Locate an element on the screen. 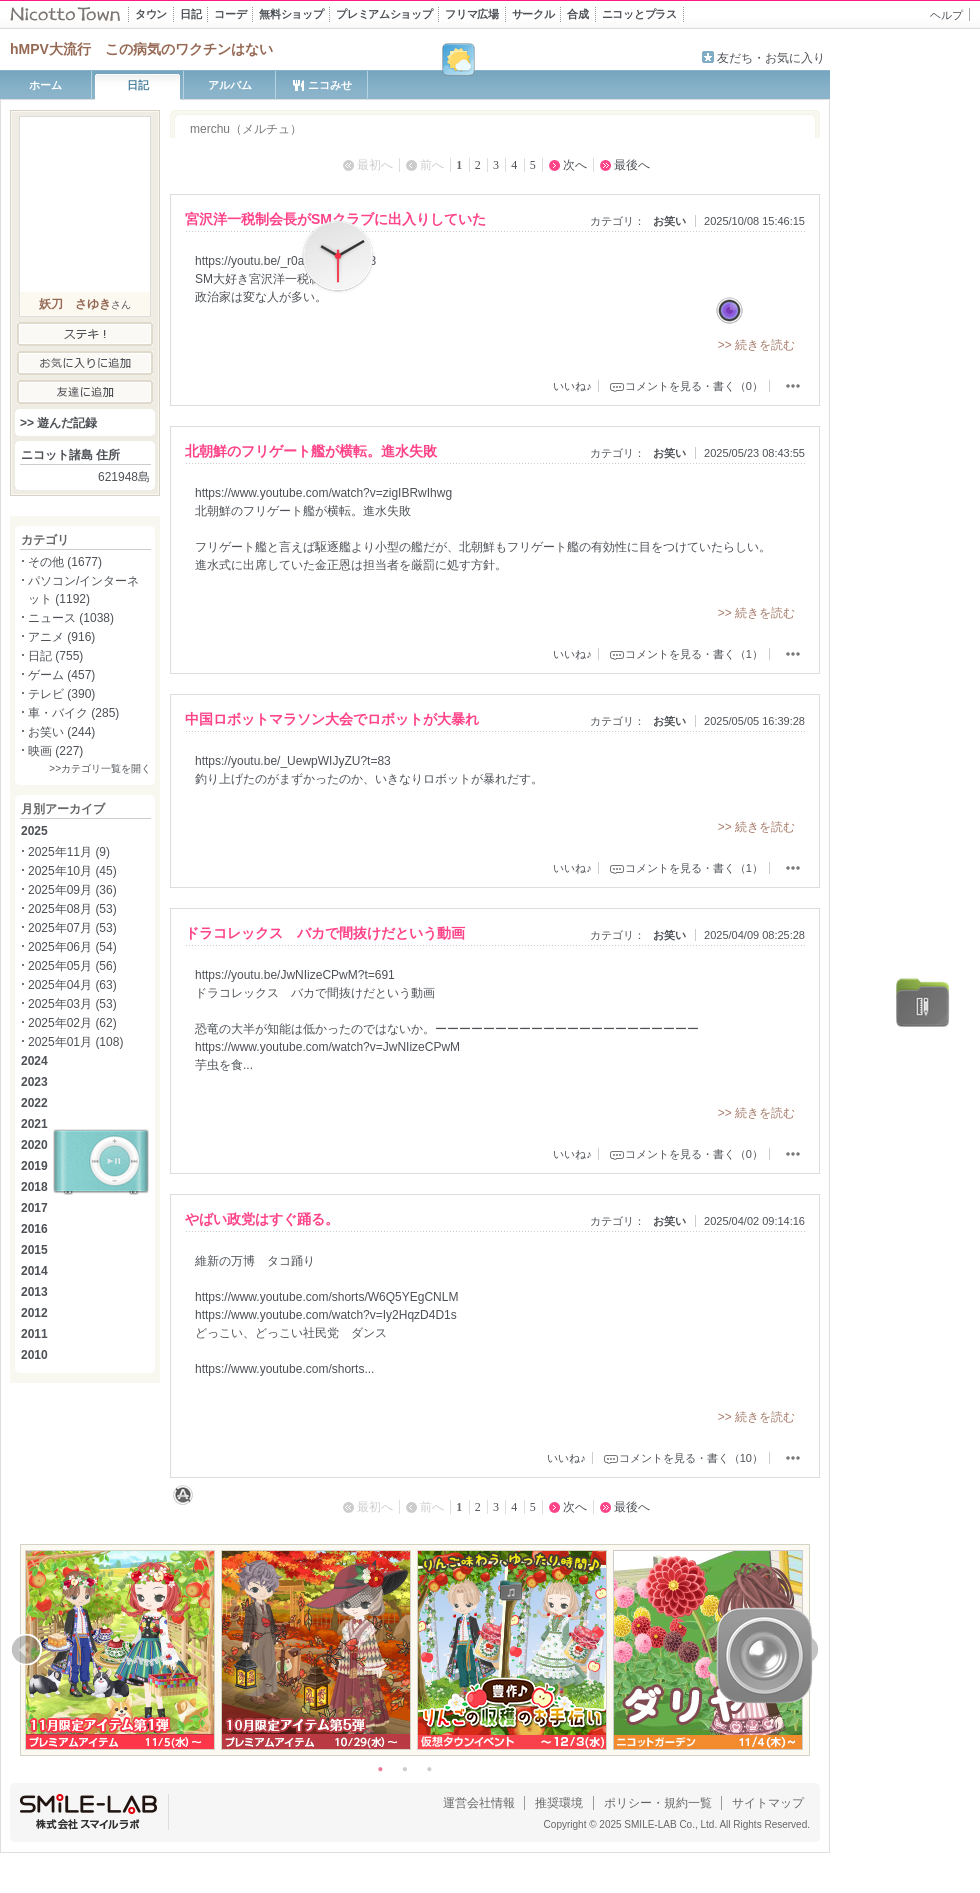 This screenshot has width=980, height=1893. open the camera app to take photos or videos is located at coordinates (729, 310).